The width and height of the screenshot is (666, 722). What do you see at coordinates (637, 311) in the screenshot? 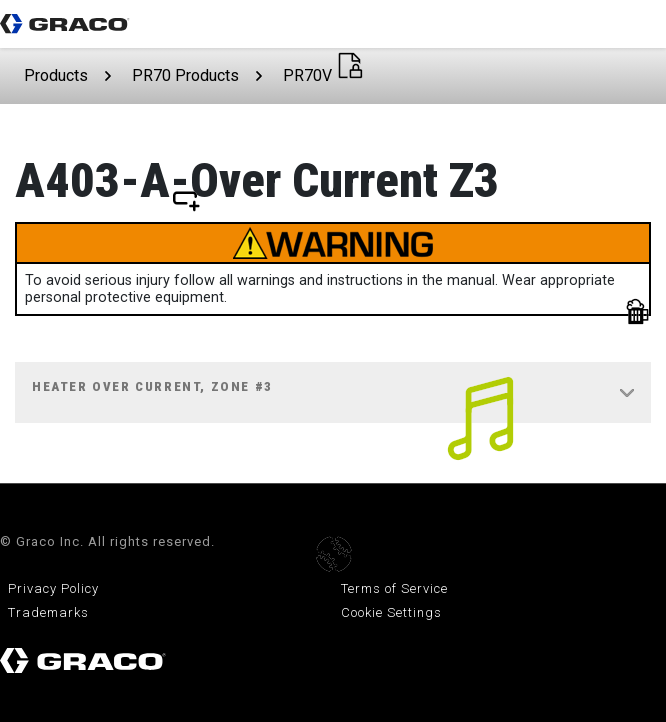
I see `view nearby bars or pubs` at bounding box center [637, 311].